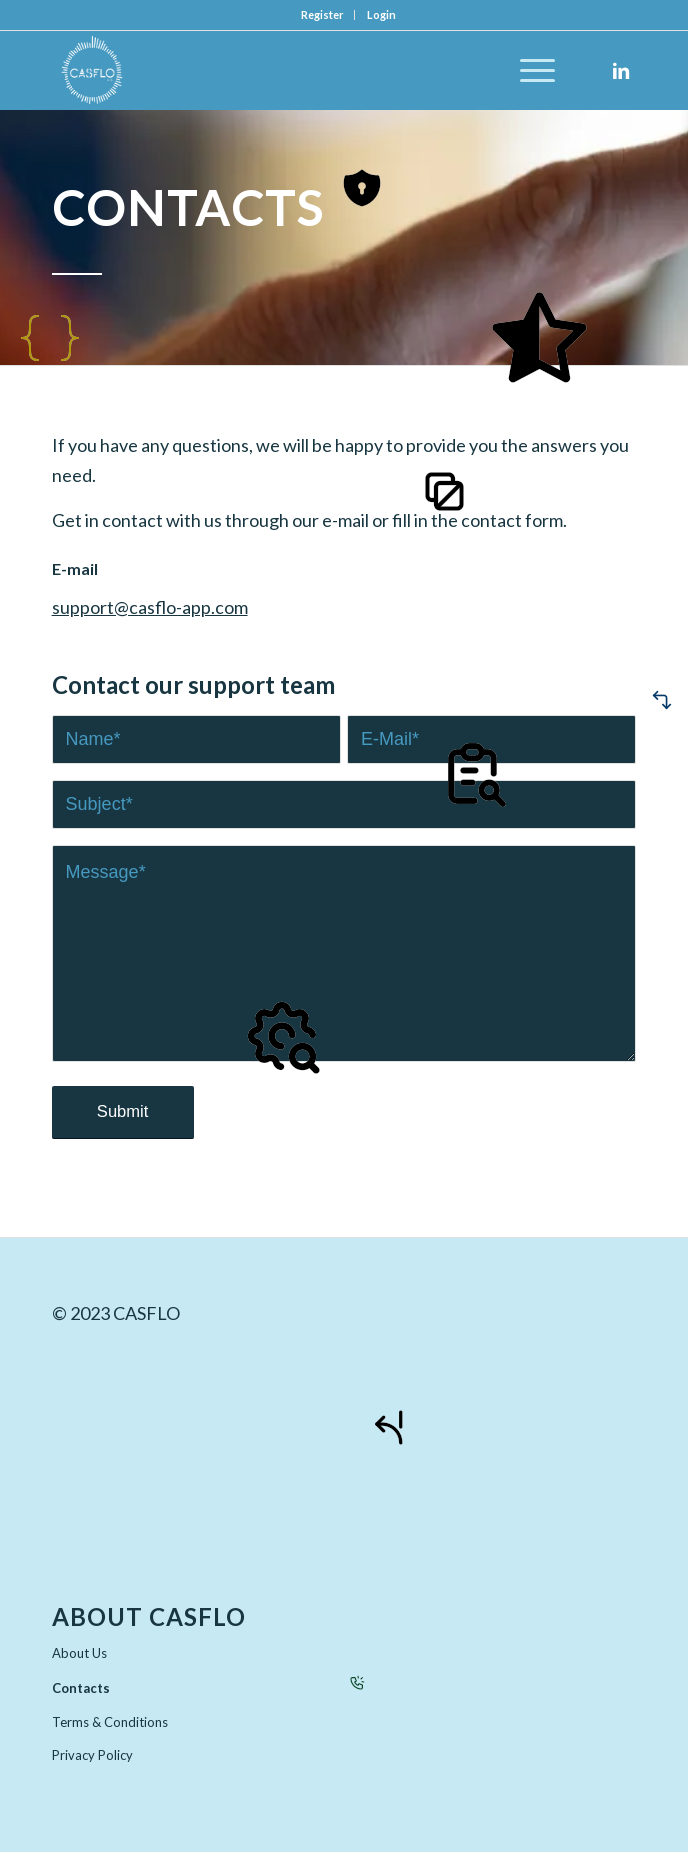  What do you see at coordinates (390, 1427) in the screenshot?
I see `take the next left turn` at bounding box center [390, 1427].